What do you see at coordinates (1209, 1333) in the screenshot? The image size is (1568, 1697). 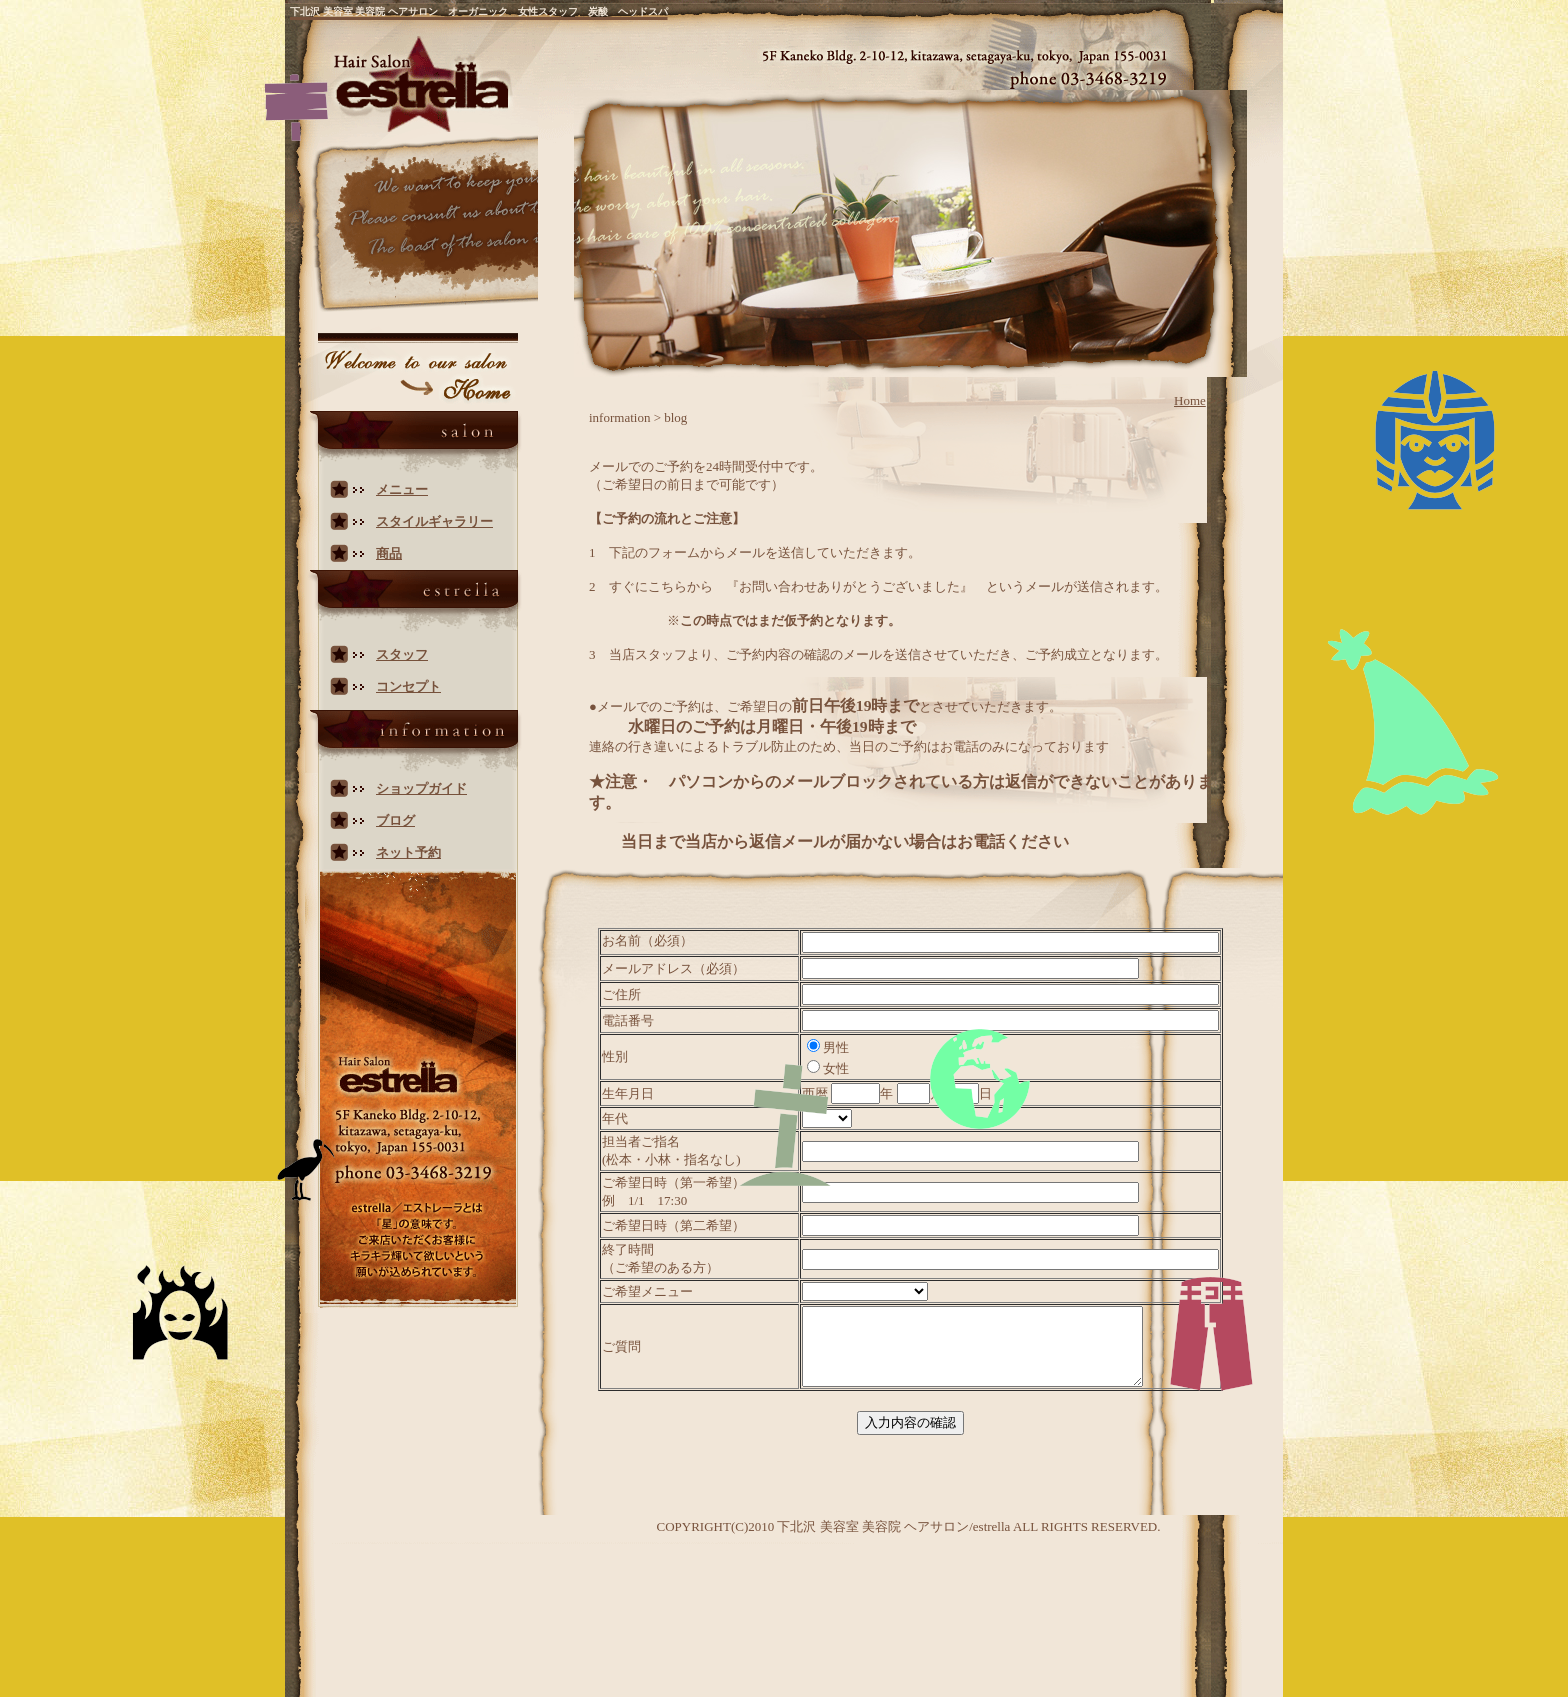 I see `browse pants or bottoms in a clothing app` at bounding box center [1209, 1333].